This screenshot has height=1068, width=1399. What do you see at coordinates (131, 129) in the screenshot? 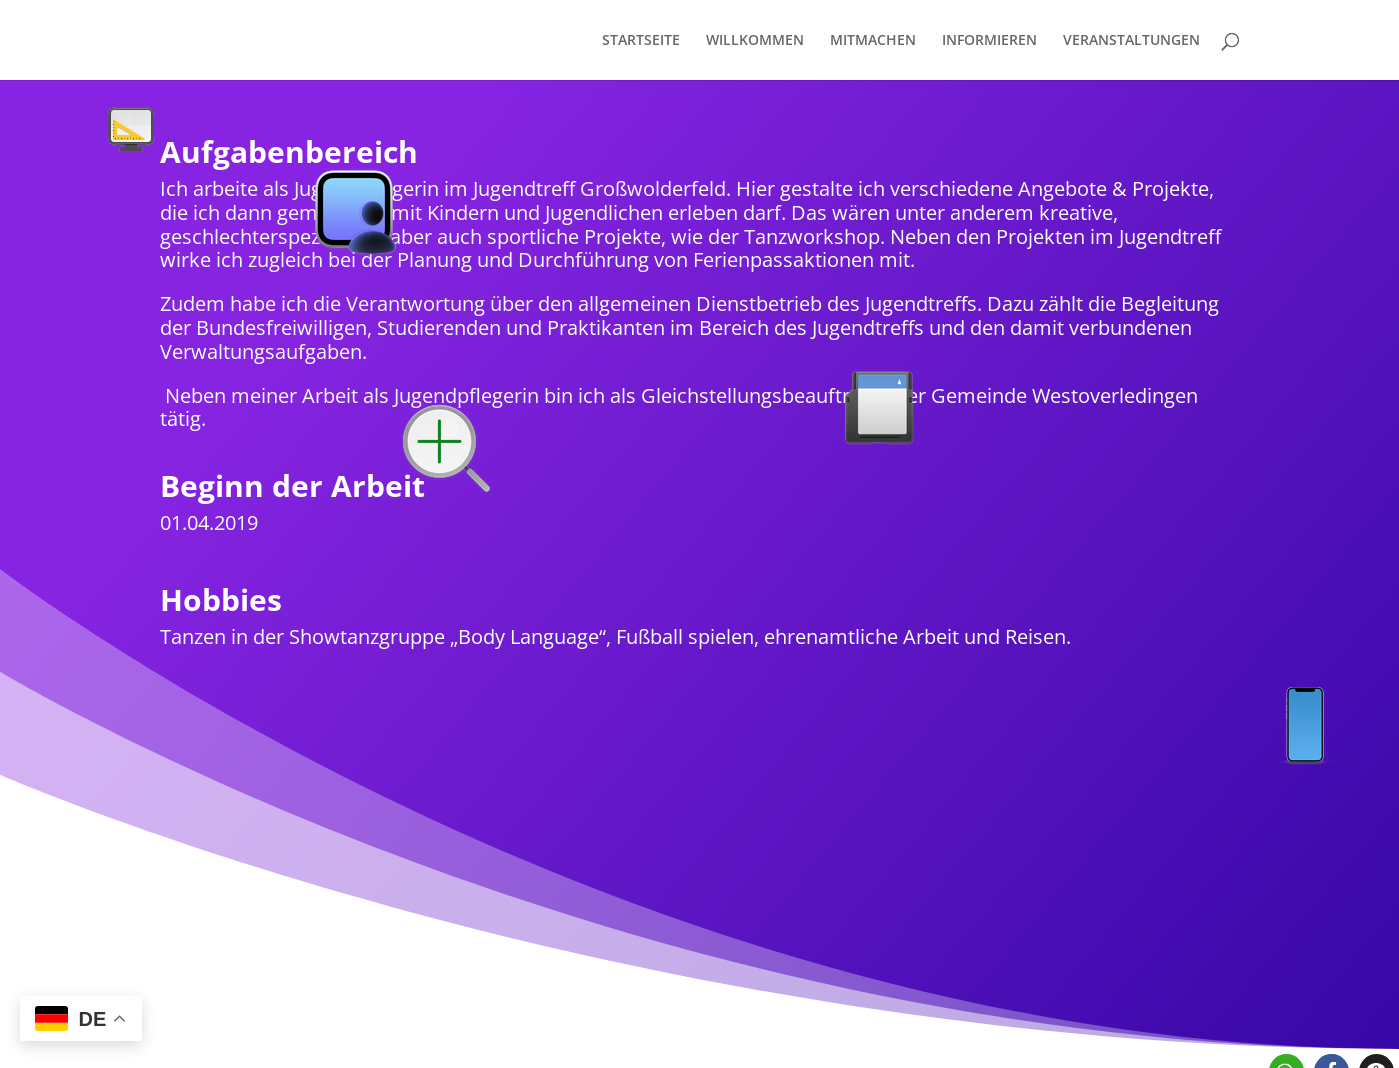
I see `open display settings` at bounding box center [131, 129].